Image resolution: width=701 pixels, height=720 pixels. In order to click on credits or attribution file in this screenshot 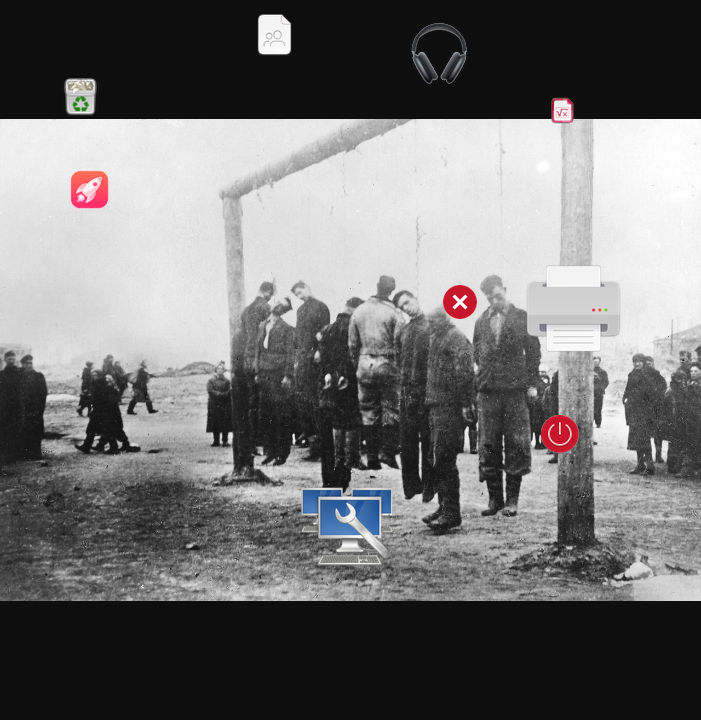, I will do `click(274, 34)`.